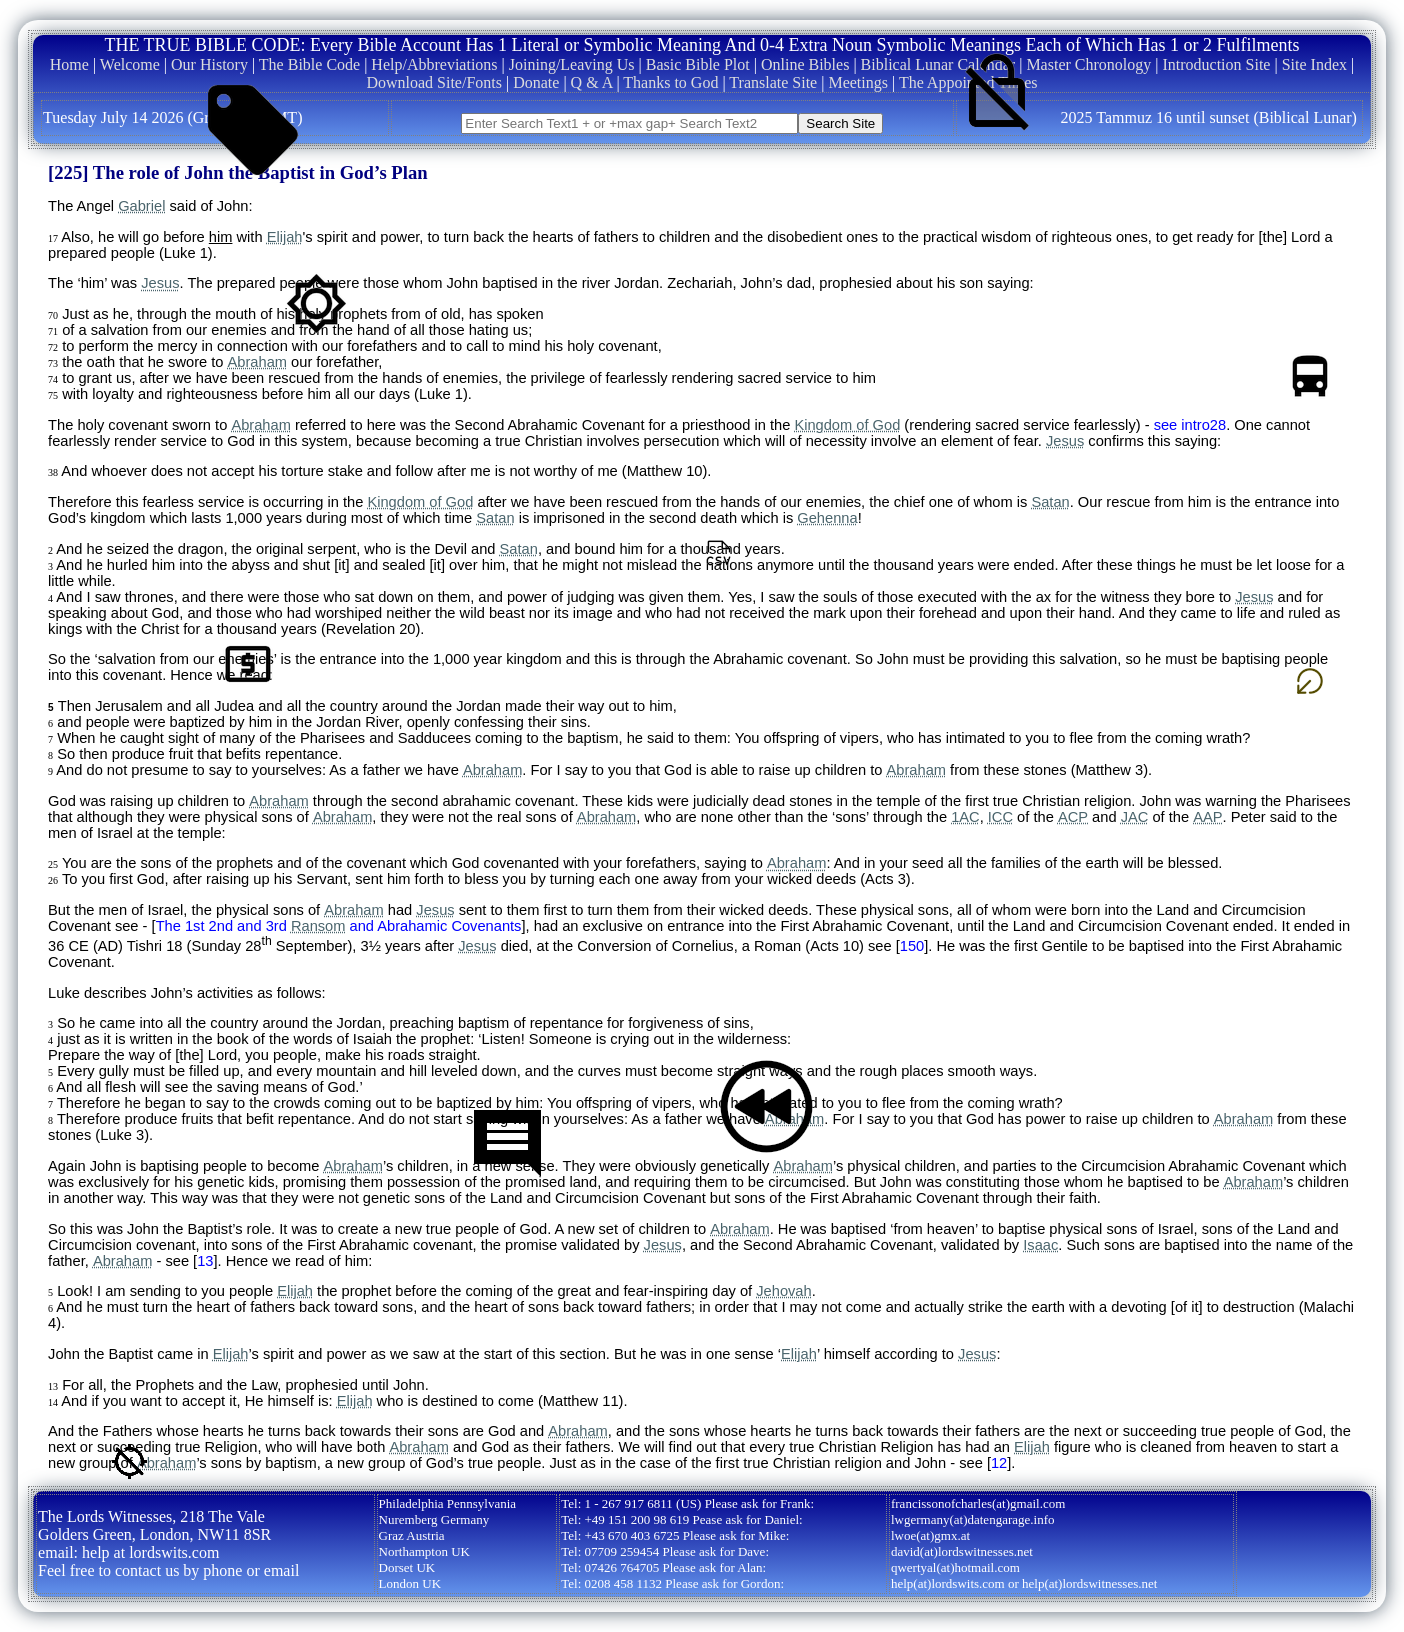  Describe the element at coordinates (1310, 377) in the screenshot. I see `view bus routes and schedules` at that location.